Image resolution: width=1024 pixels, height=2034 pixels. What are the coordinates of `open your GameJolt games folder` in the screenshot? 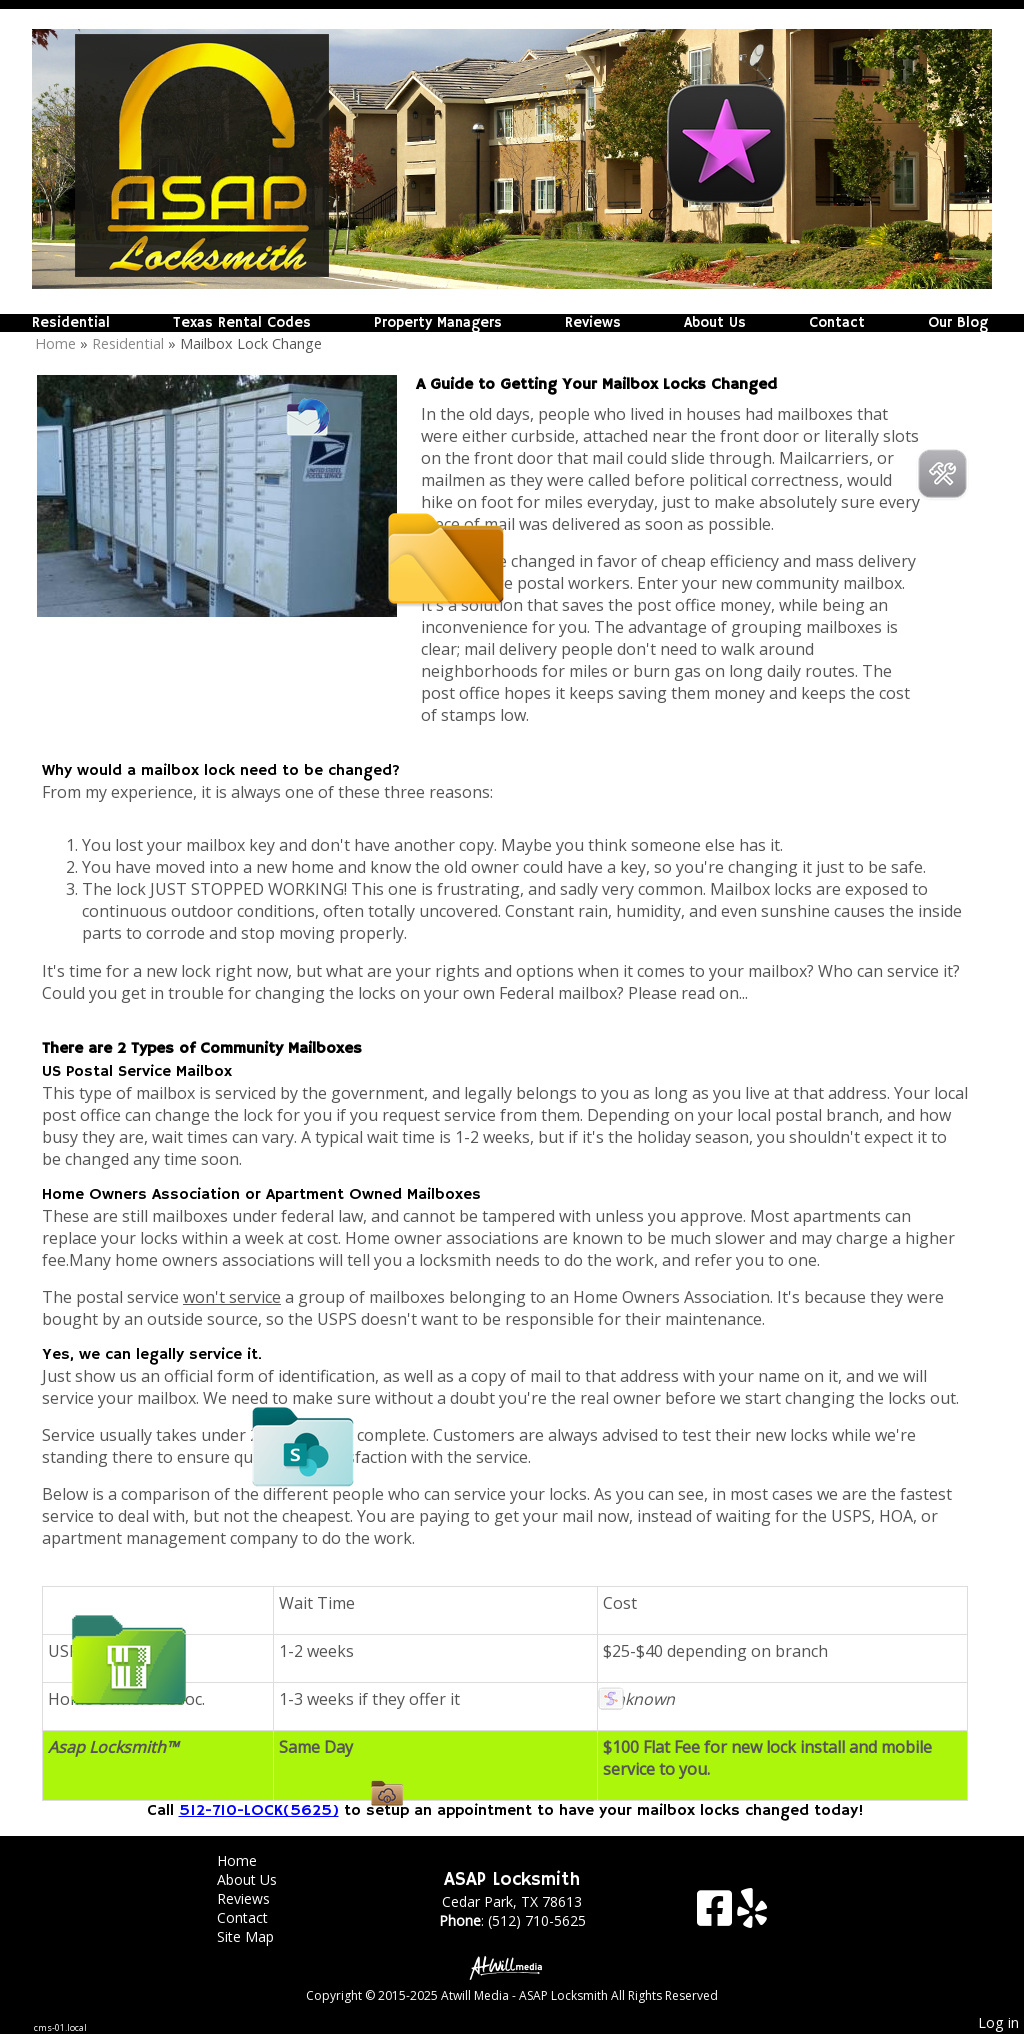 It's located at (129, 1663).